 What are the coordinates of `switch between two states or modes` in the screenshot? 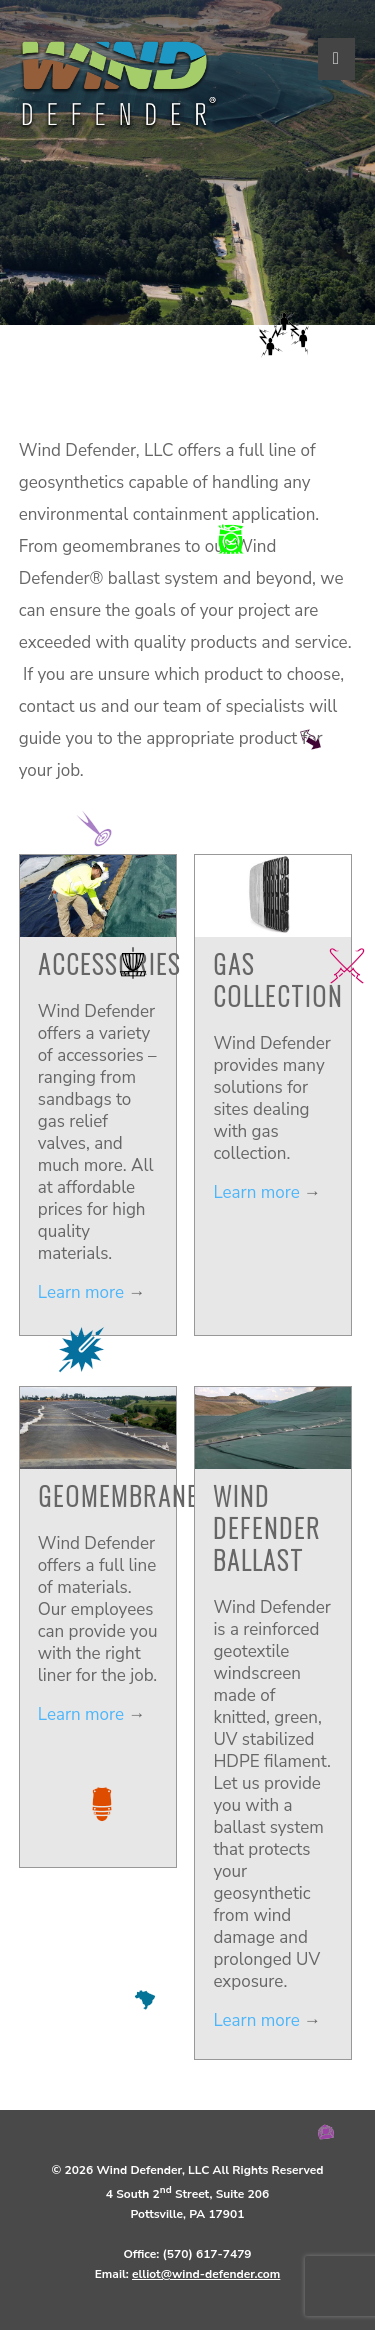 It's located at (310, 739).